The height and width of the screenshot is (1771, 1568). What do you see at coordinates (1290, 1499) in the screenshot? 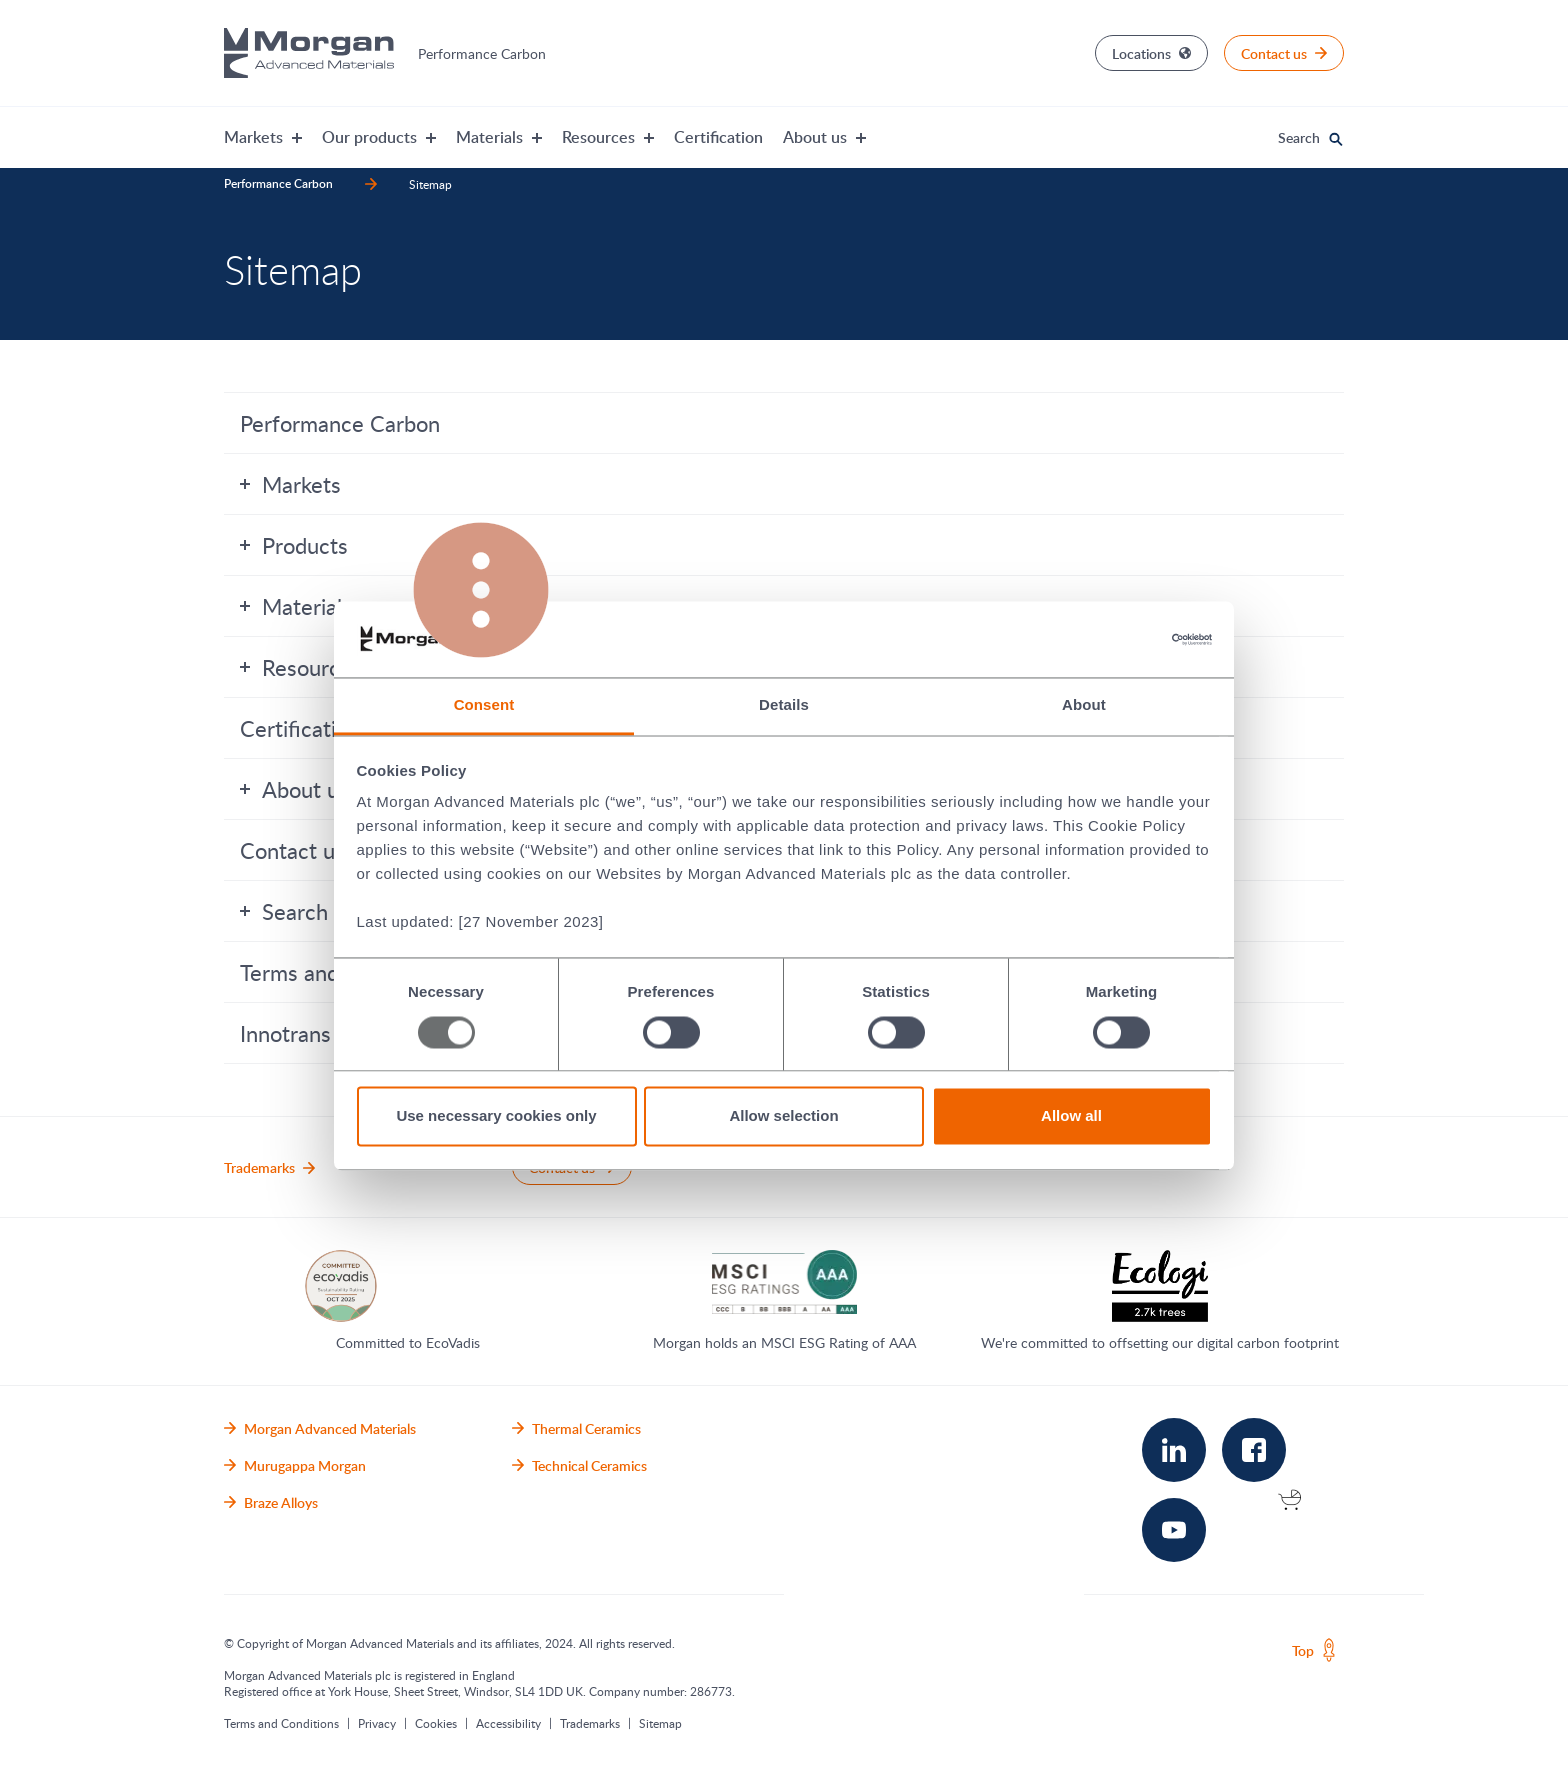
I see `access baby or parenting-related features` at bounding box center [1290, 1499].